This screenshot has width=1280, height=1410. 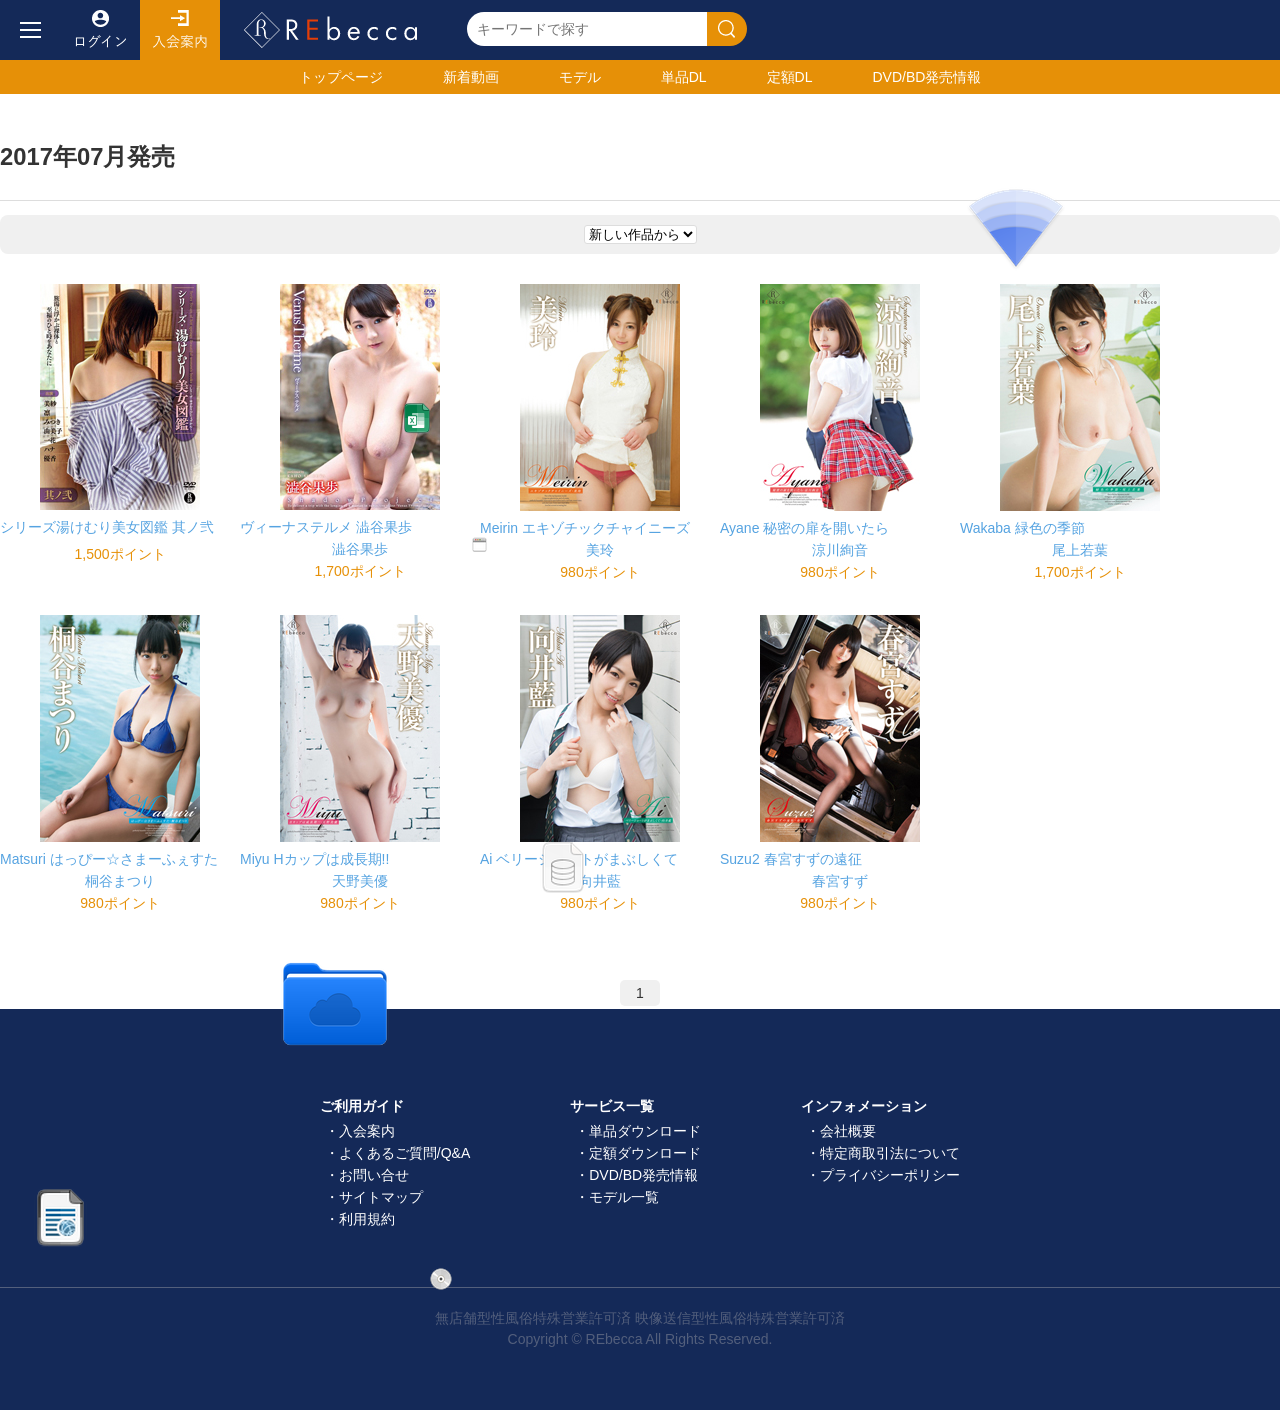 I want to click on indicates active wireless network connection, so click(x=1016, y=228).